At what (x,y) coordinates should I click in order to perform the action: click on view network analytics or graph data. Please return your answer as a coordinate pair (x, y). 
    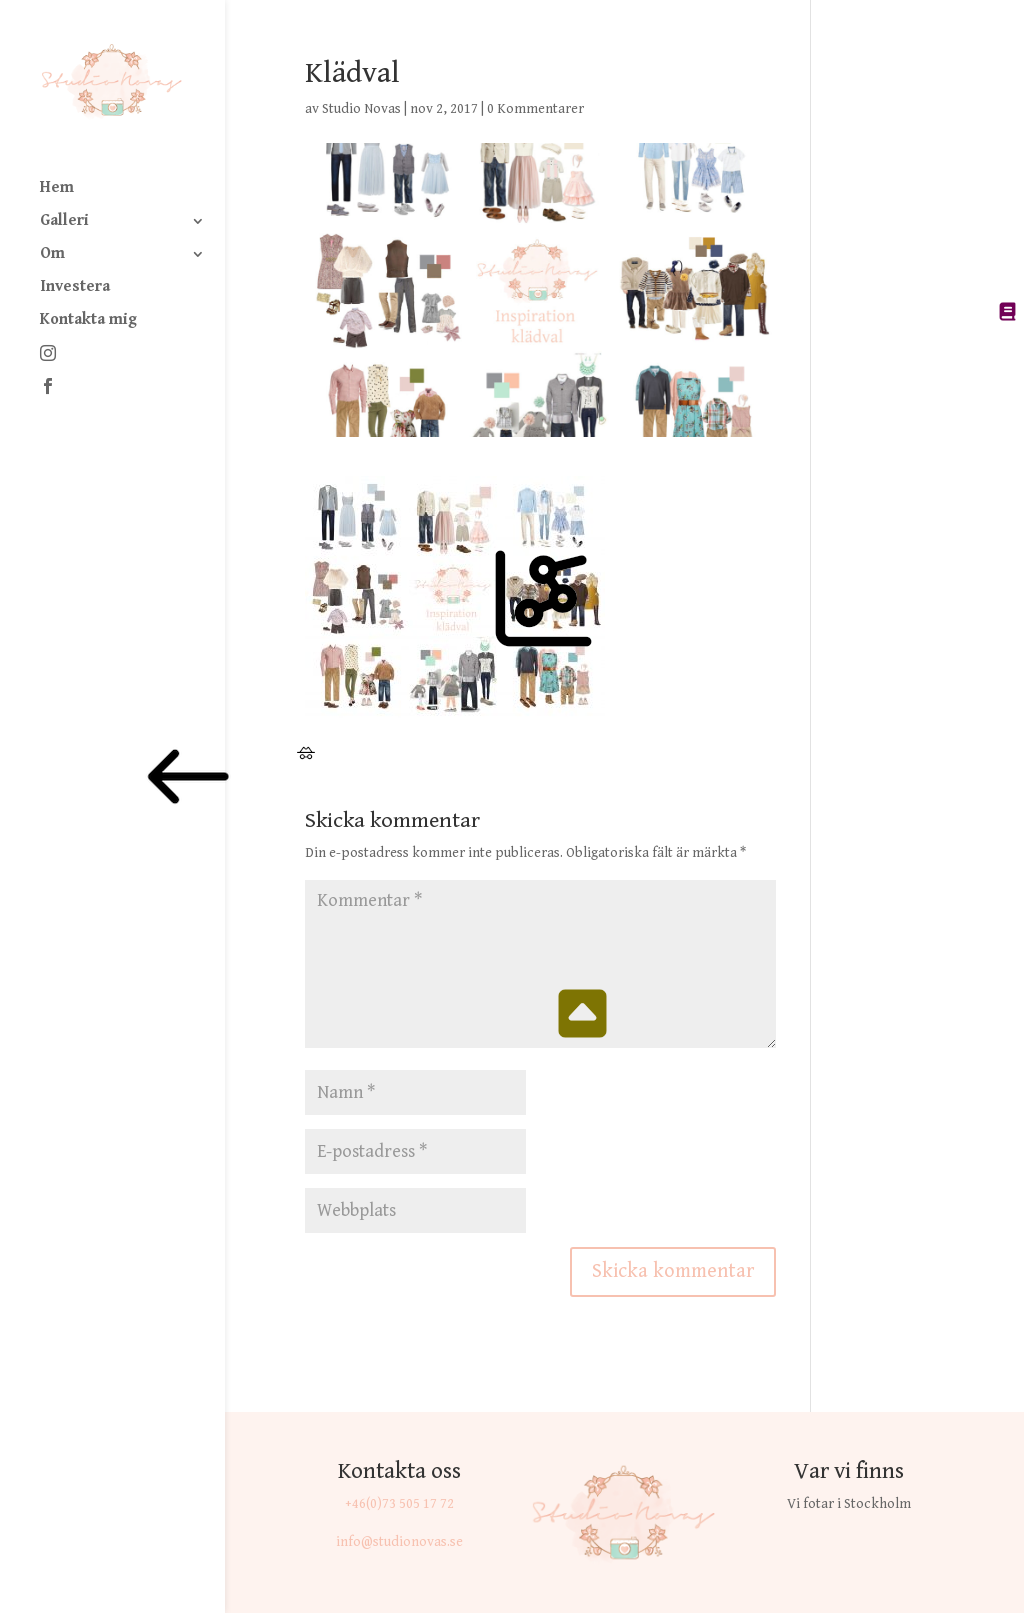
    Looking at the image, I should click on (543, 598).